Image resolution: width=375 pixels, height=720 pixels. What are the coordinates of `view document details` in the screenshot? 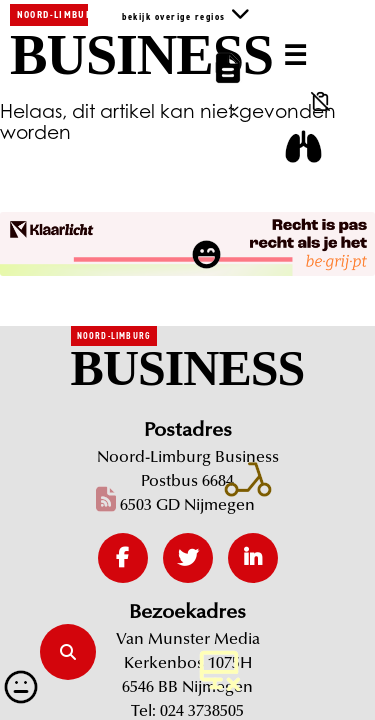 It's located at (228, 68).